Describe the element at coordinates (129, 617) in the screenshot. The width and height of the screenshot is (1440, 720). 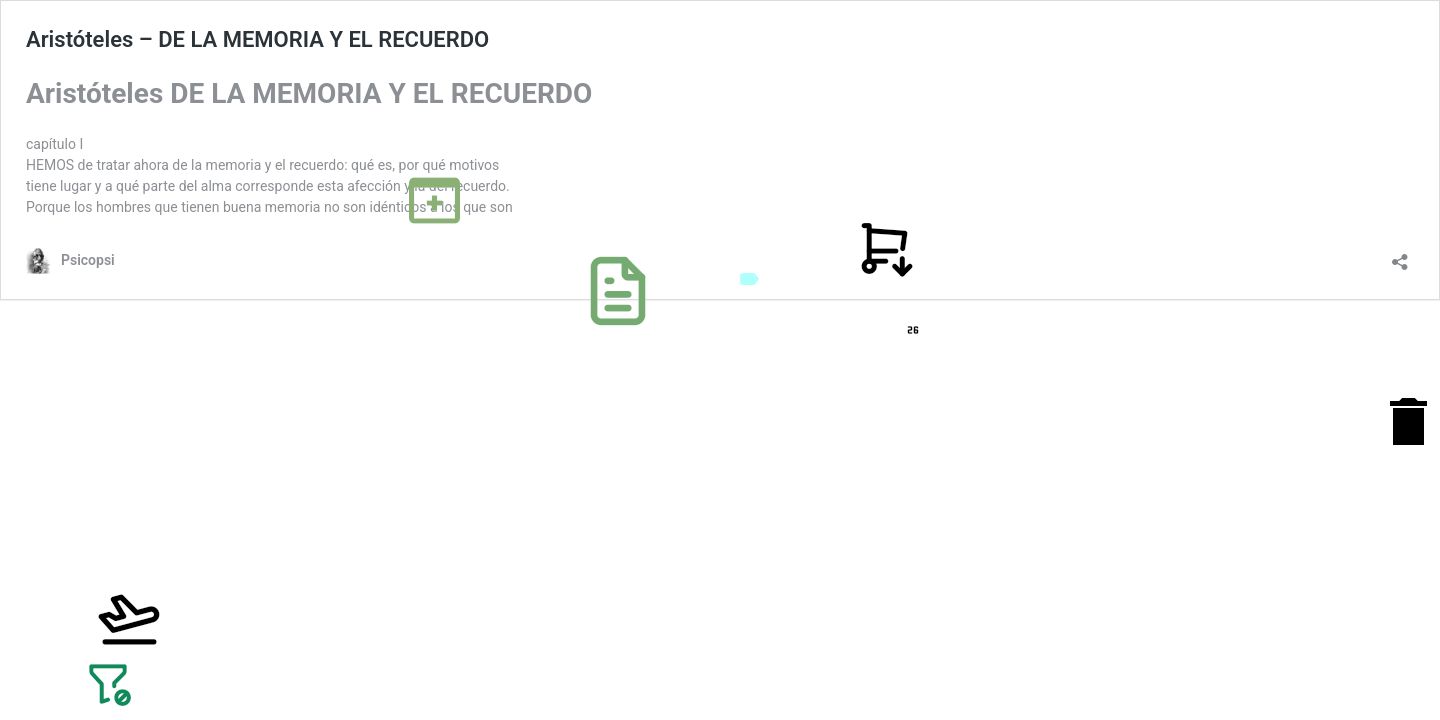
I see `view departing flights` at that location.